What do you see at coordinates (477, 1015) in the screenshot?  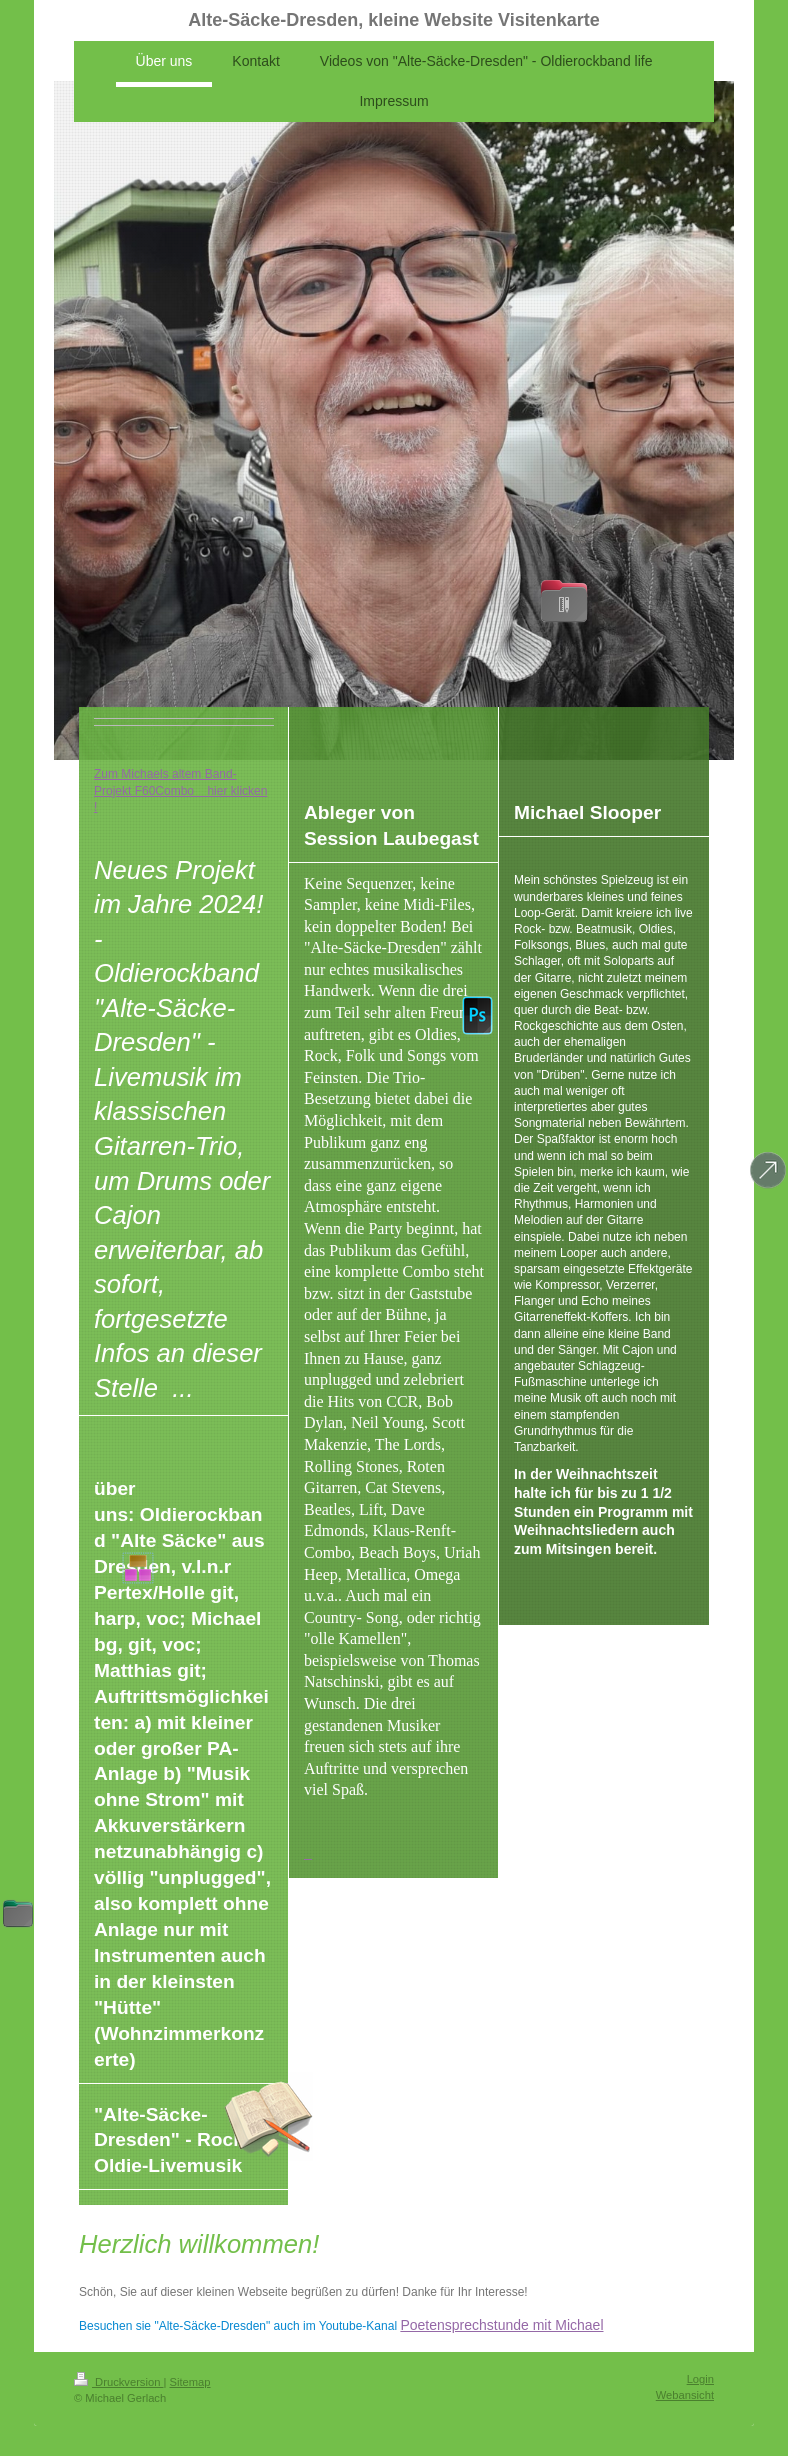 I see `adobe photoshop file type indicator` at bounding box center [477, 1015].